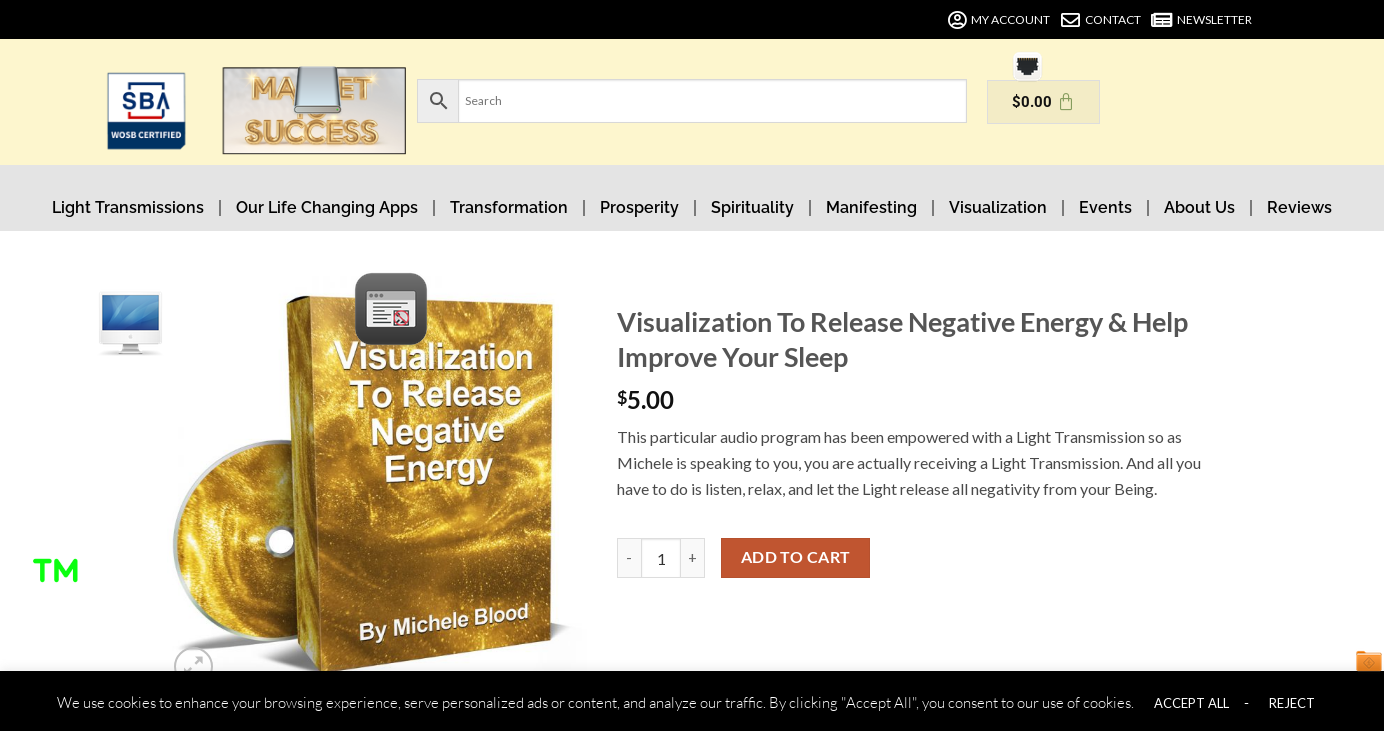 The width and height of the screenshot is (1384, 731). Describe the element at coordinates (391, 309) in the screenshot. I see `configure ad blocker settings` at that location.